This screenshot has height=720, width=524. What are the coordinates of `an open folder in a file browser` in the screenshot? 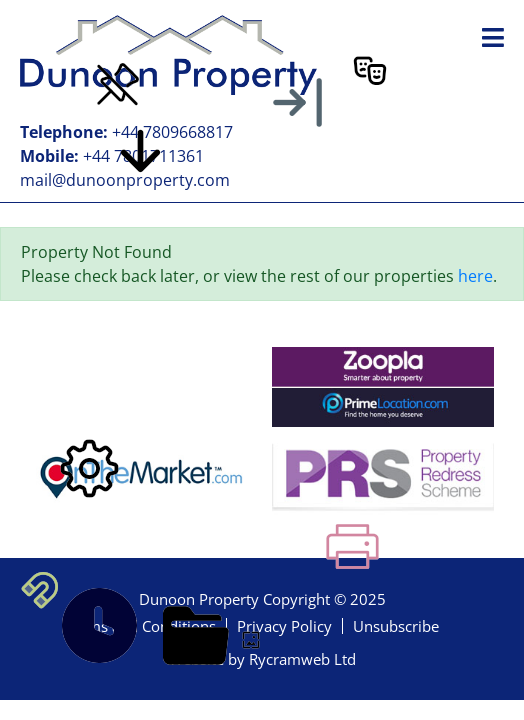 It's located at (196, 635).